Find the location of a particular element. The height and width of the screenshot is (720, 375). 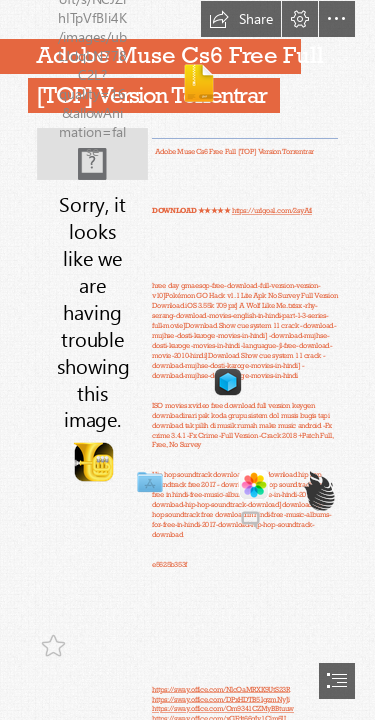

open Tuba, a Mastodon and Fediverse client is located at coordinates (94, 462).